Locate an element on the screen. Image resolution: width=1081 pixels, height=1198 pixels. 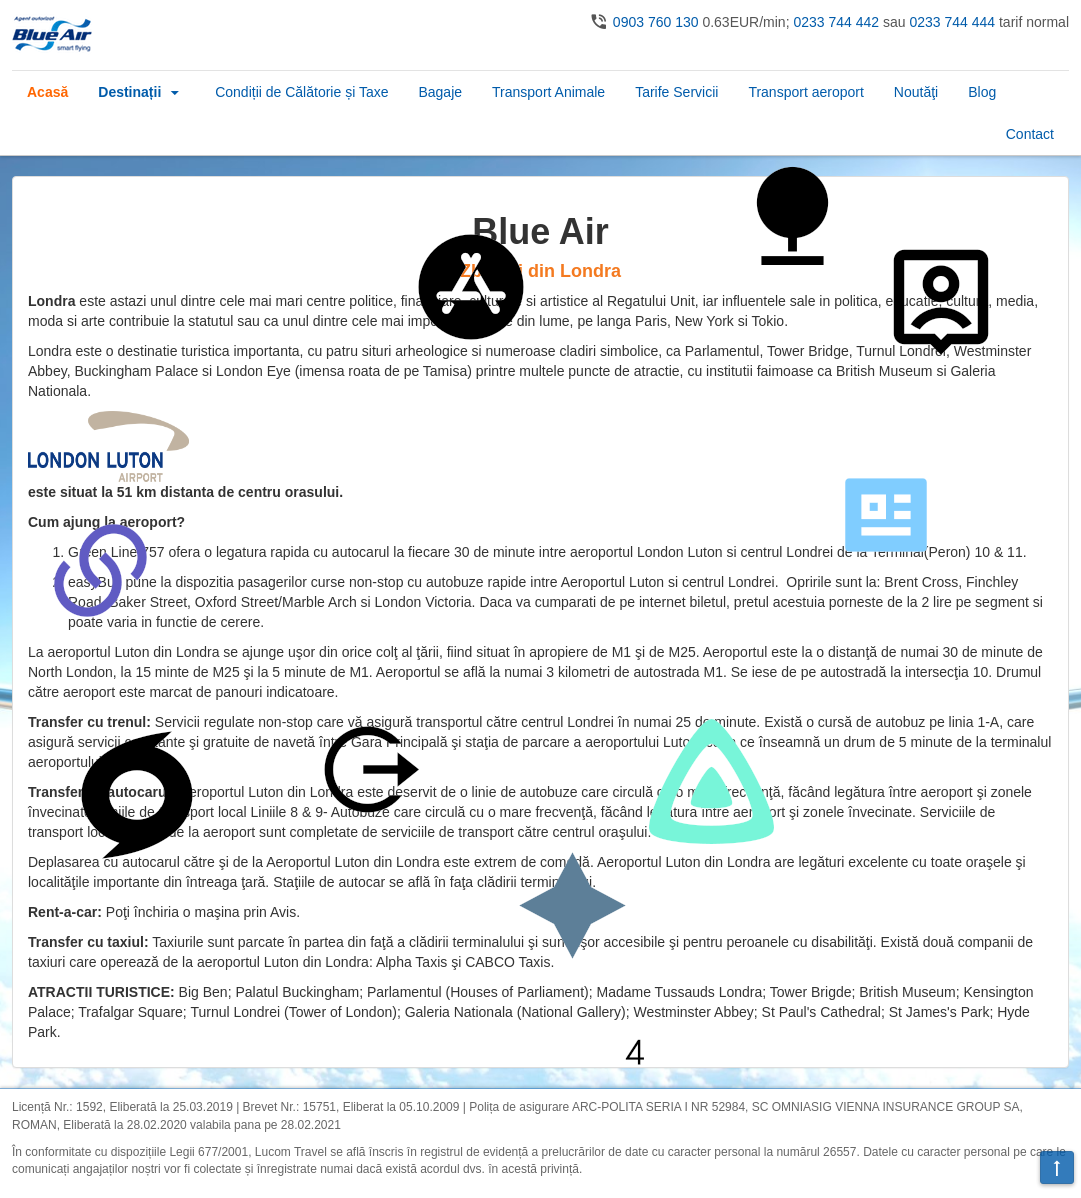
view linked accounts or connections is located at coordinates (100, 570).